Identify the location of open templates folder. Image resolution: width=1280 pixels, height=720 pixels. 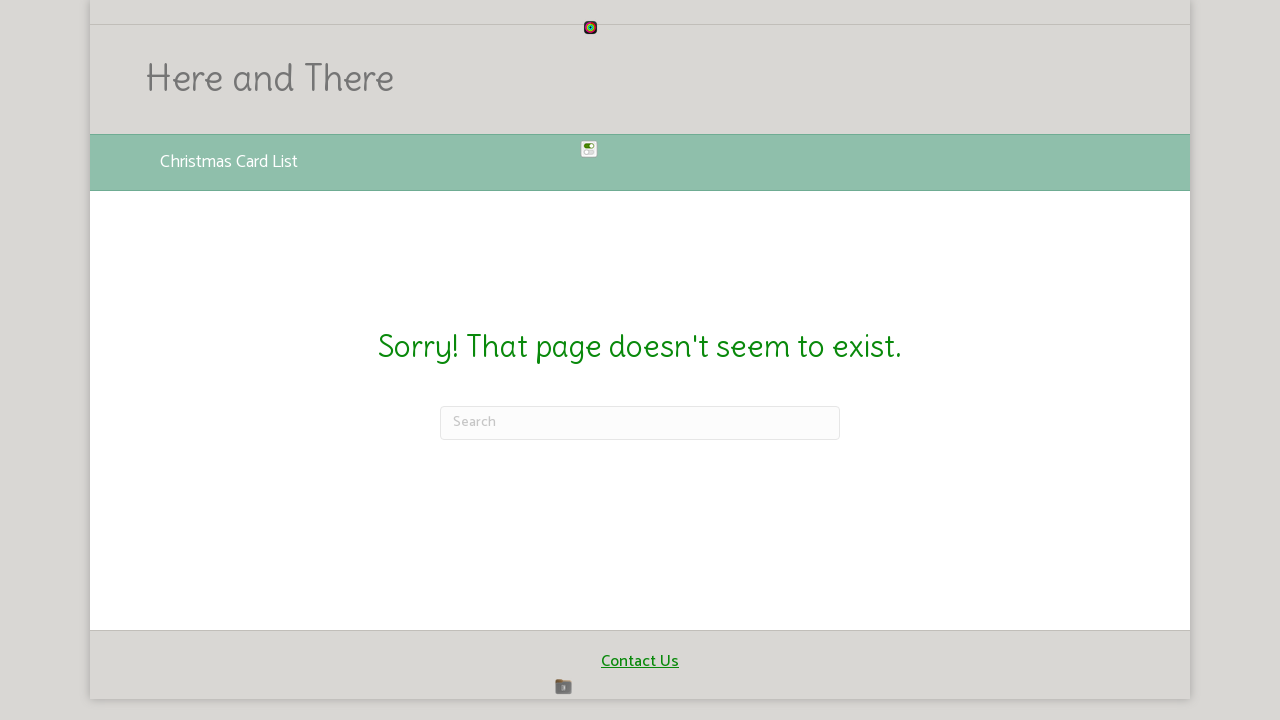
(563, 686).